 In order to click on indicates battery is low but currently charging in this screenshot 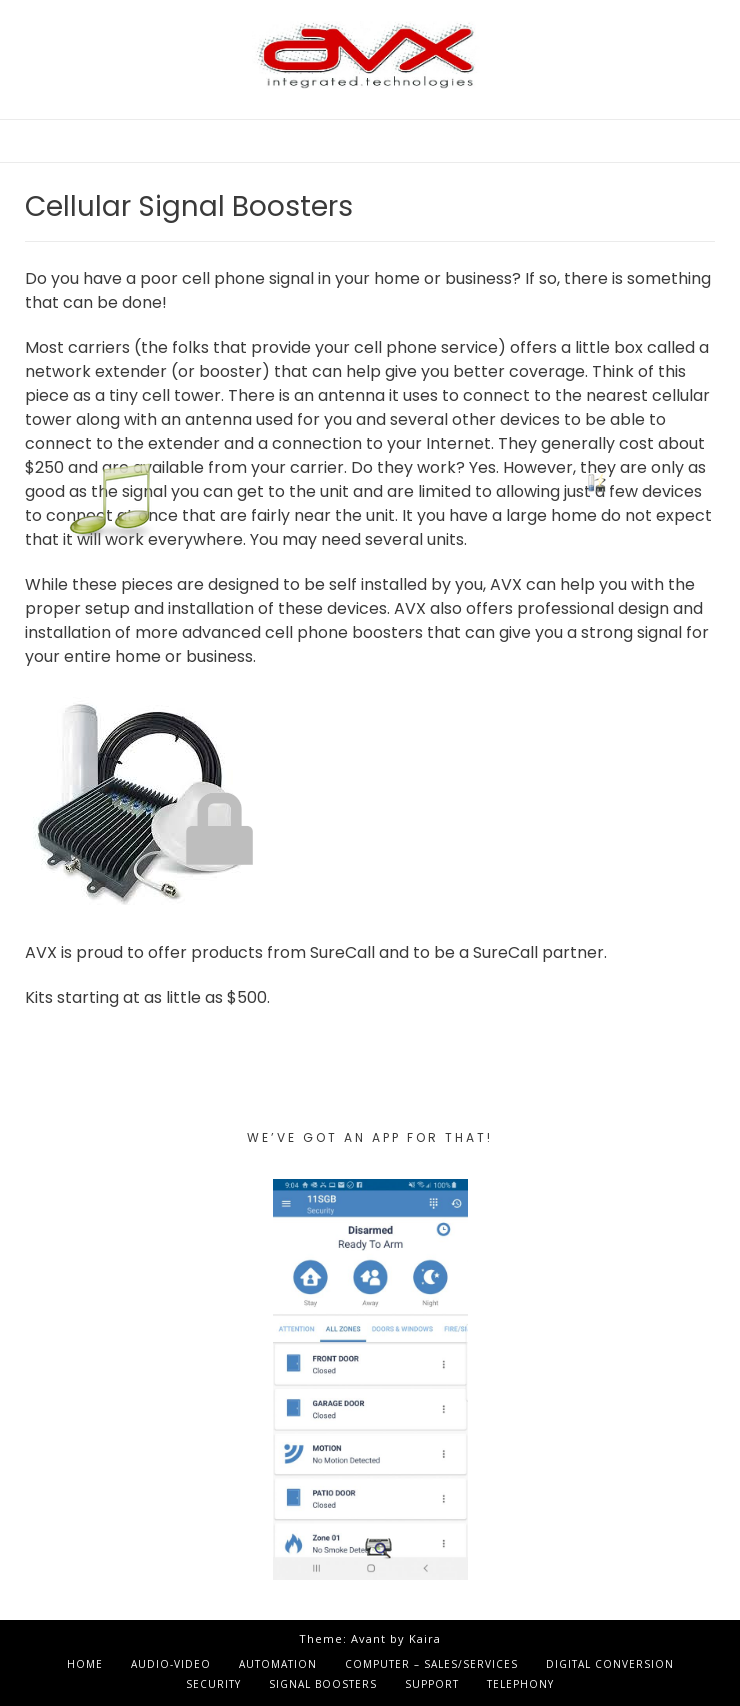, I will do `click(596, 483)`.